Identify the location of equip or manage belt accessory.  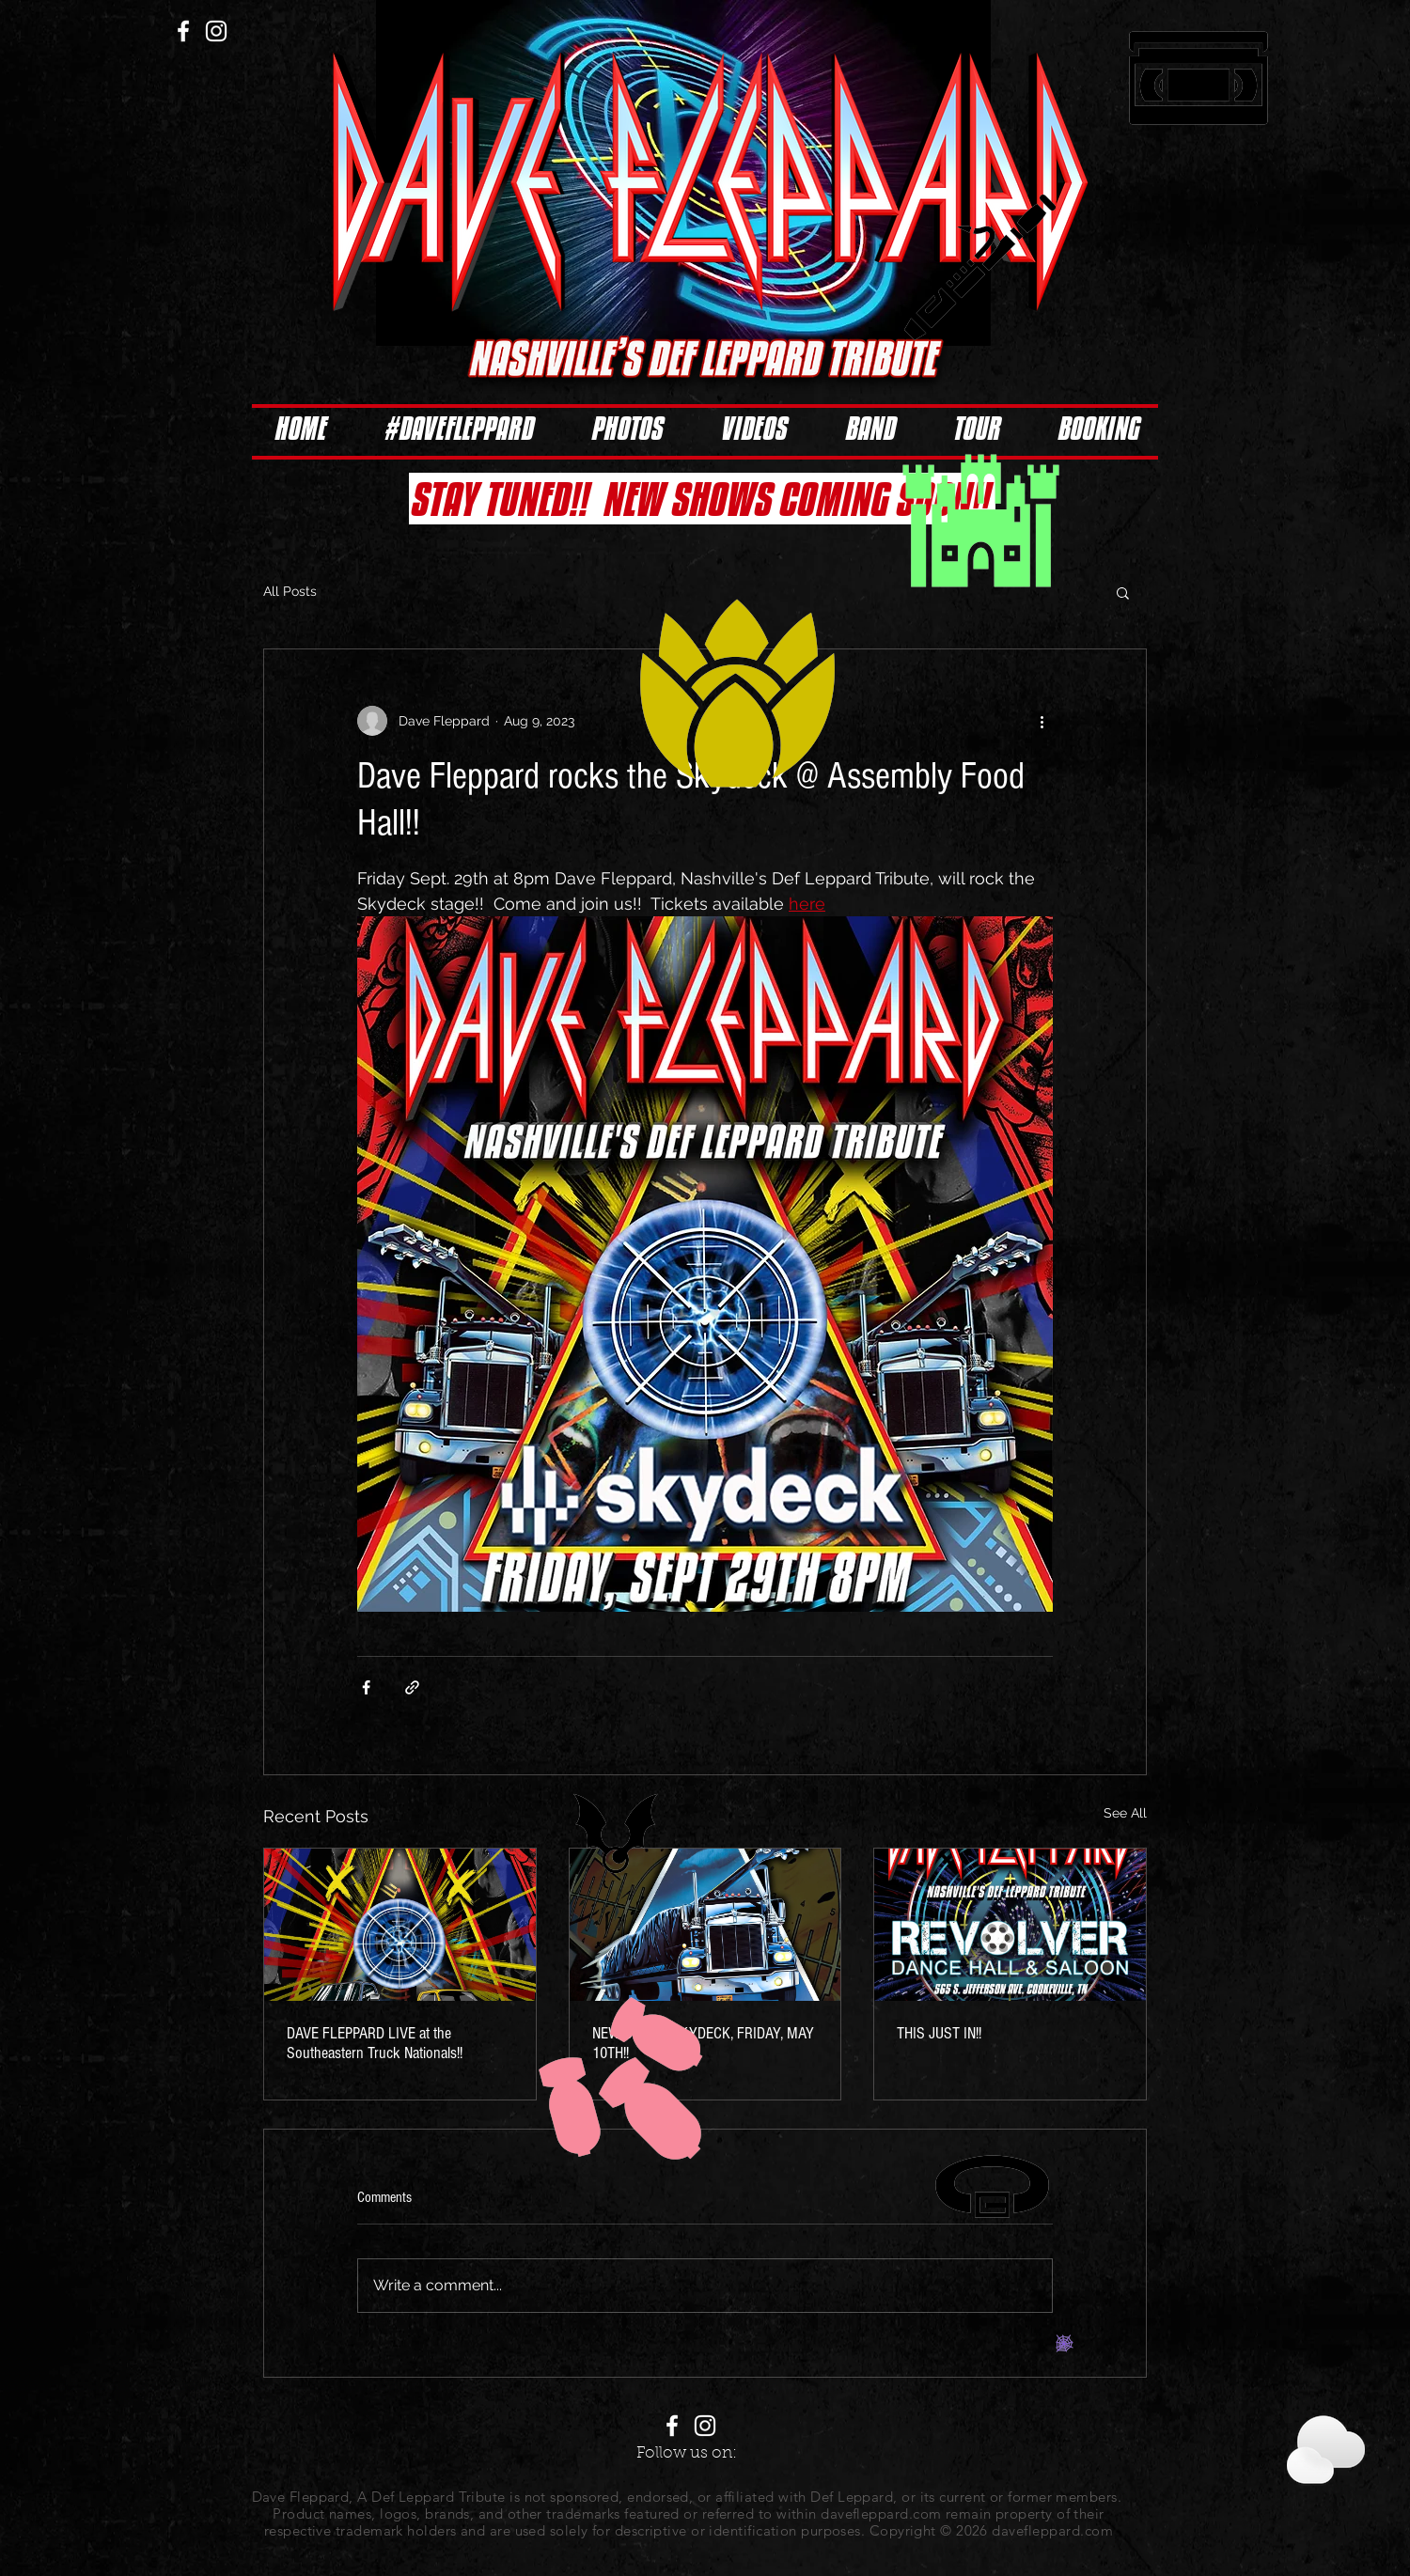
(992, 2186).